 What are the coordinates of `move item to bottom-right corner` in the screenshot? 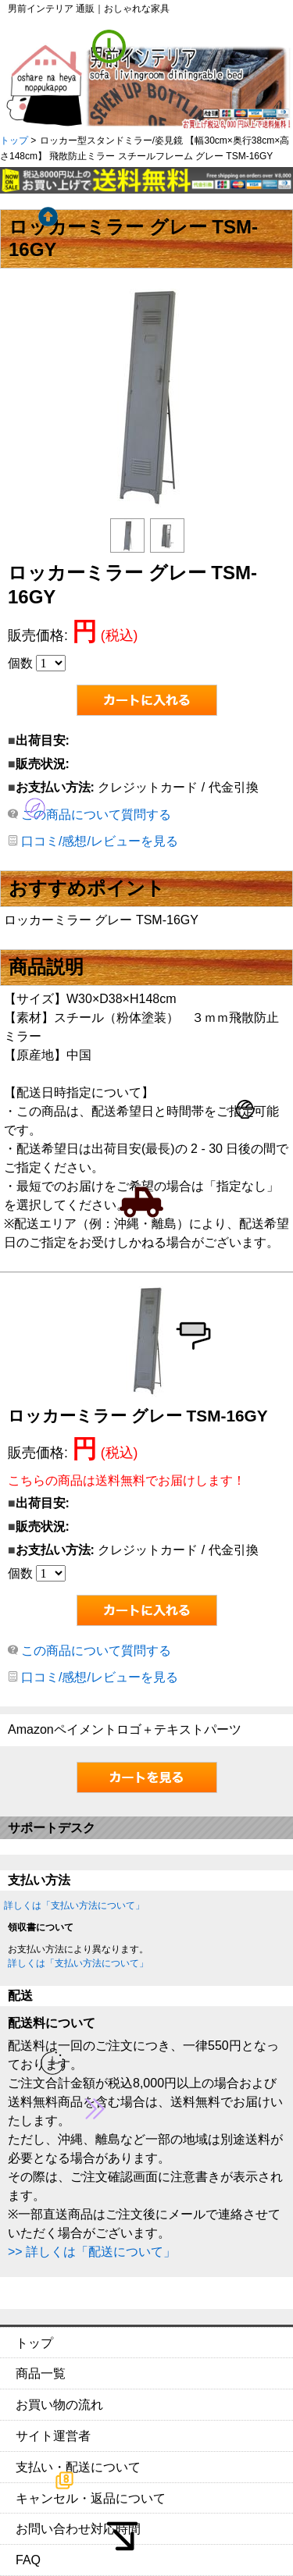 It's located at (122, 2537).